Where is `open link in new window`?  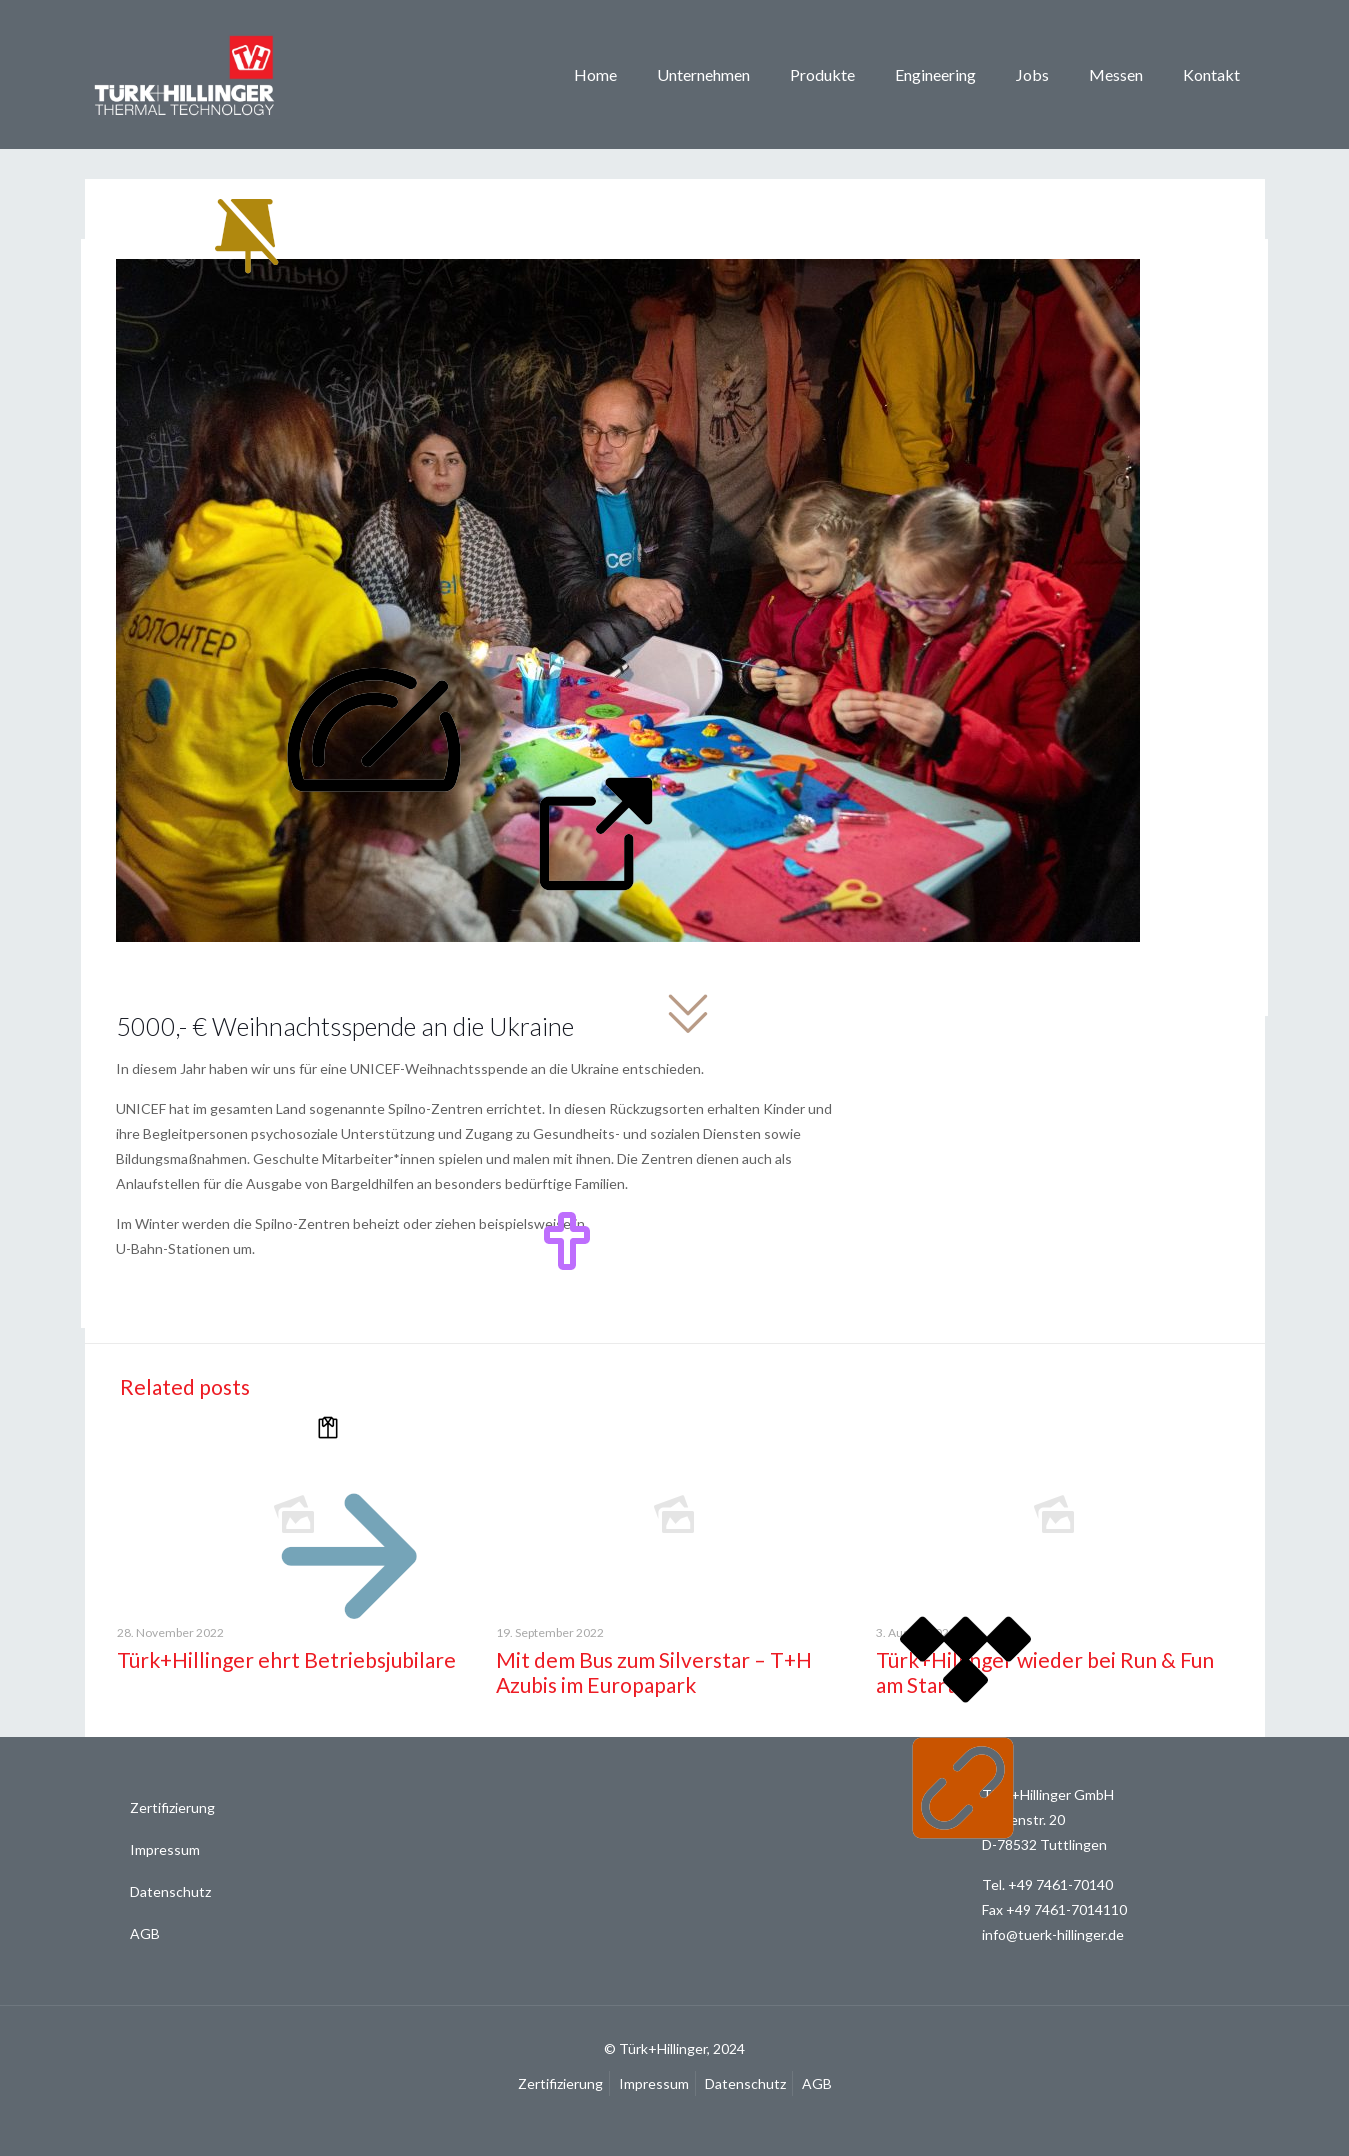 open link in new window is located at coordinates (596, 834).